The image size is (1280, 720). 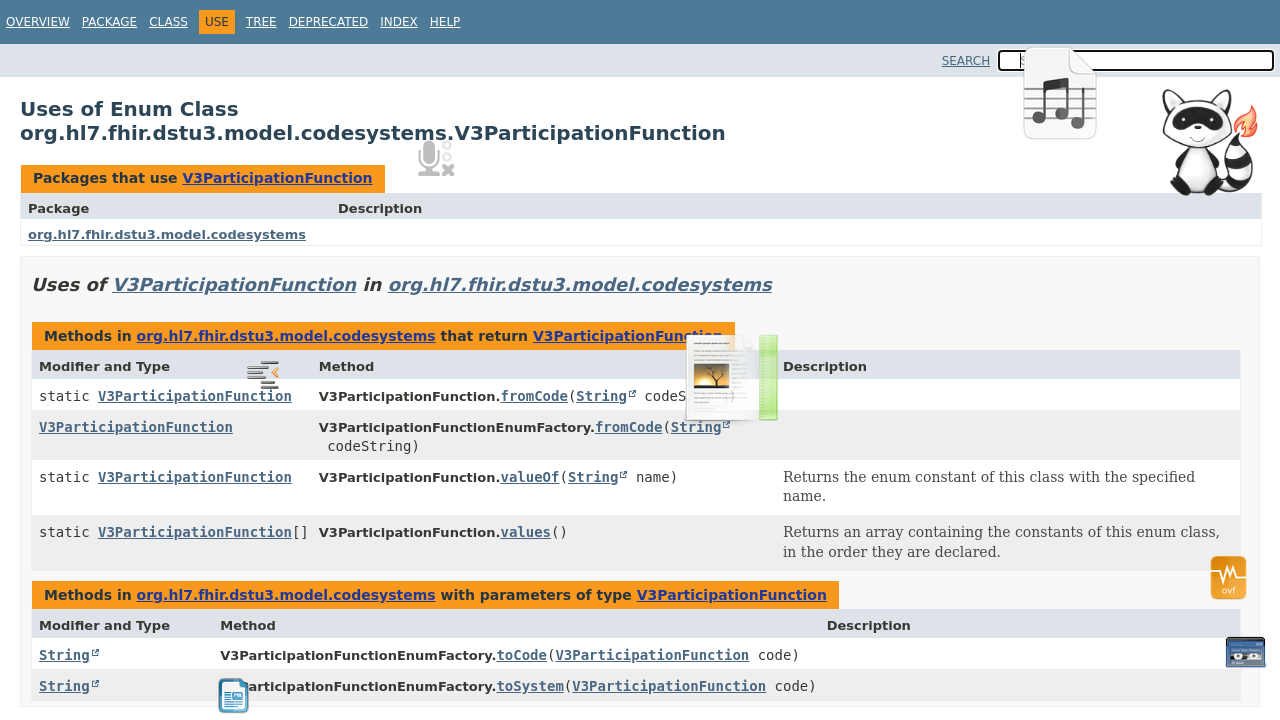 I want to click on open a libreoffice writer text document, so click(x=233, y=695).